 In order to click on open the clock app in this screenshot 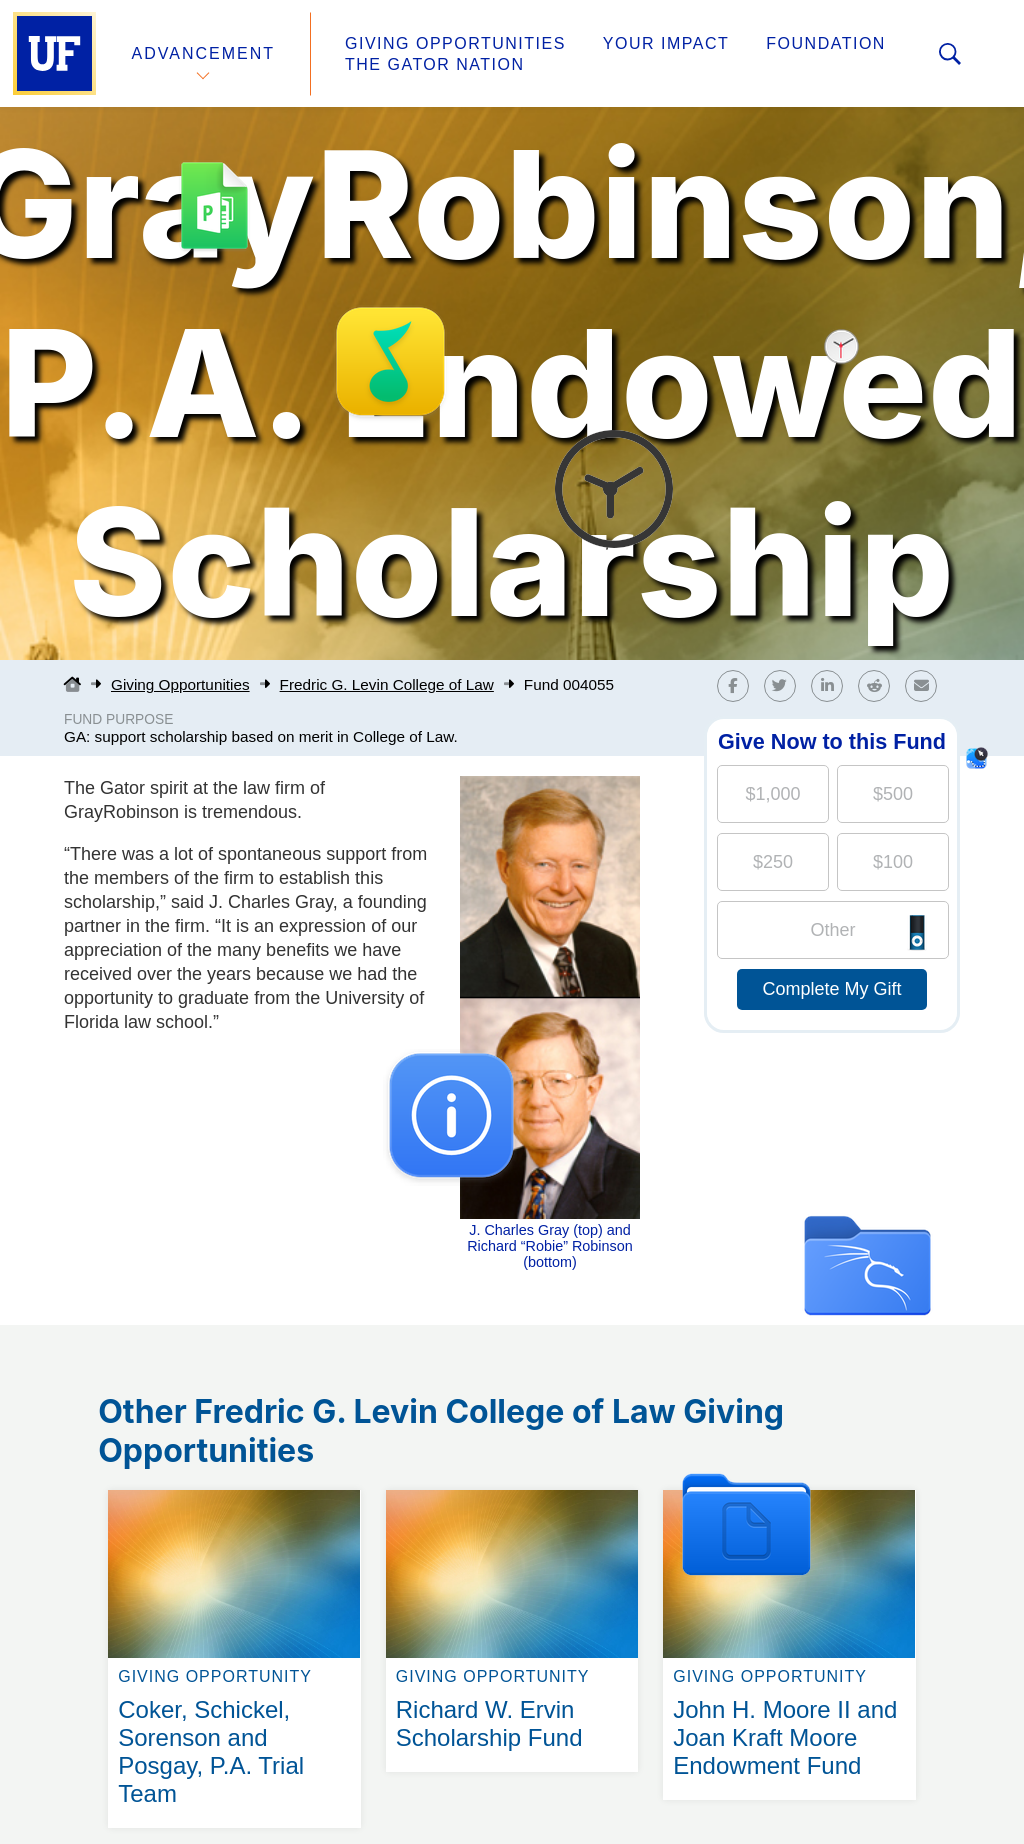, I will do `click(614, 489)`.